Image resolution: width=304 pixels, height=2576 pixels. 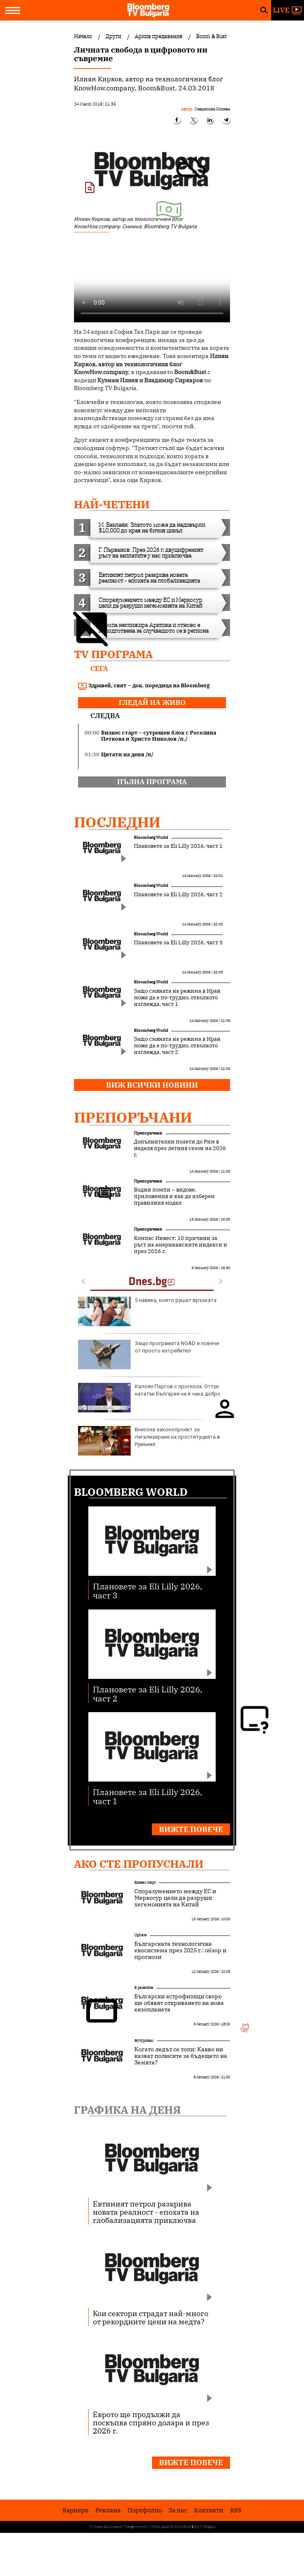 What do you see at coordinates (169, 209) in the screenshot?
I see `view currency or payment options` at bounding box center [169, 209].